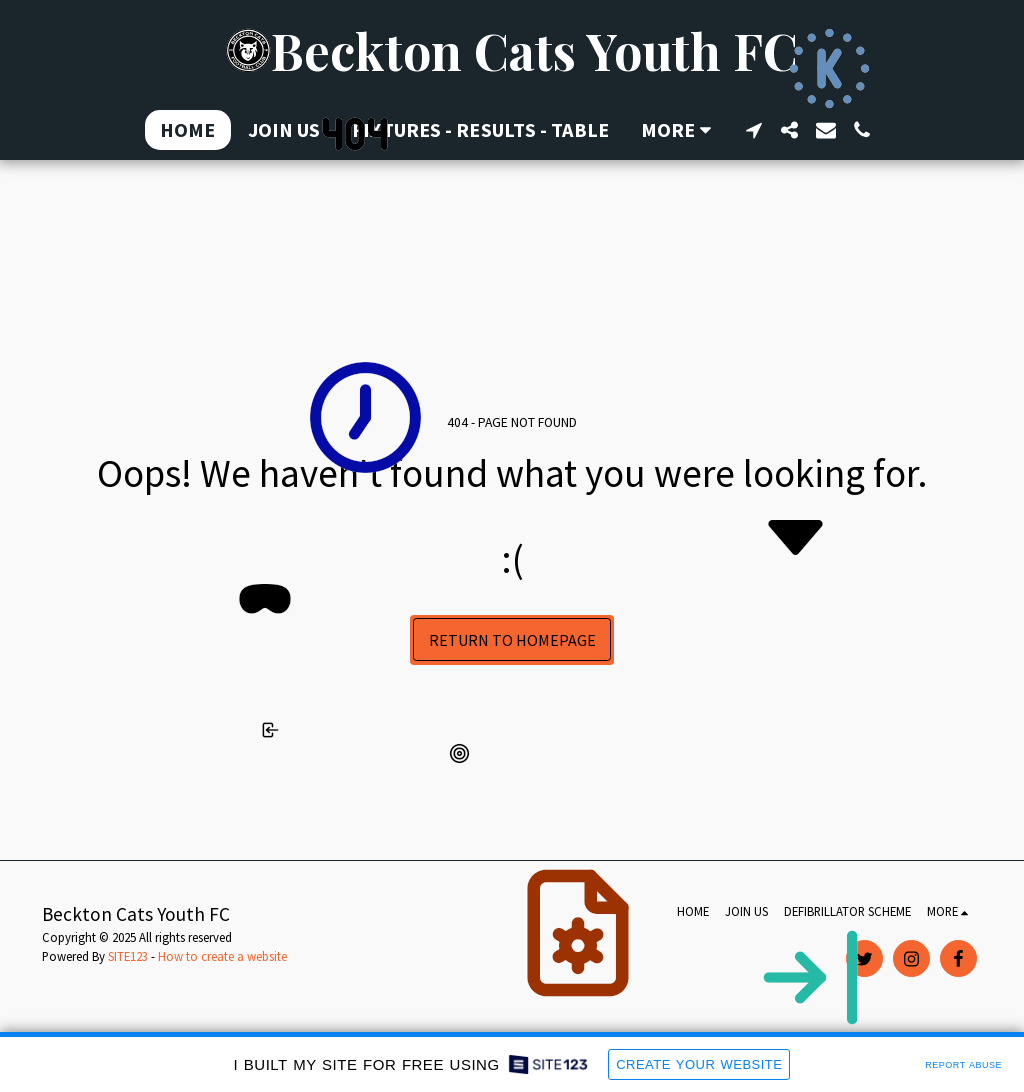 Image resolution: width=1024 pixels, height=1092 pixels. I want to click on indicates page not found error, so click(355, 134).